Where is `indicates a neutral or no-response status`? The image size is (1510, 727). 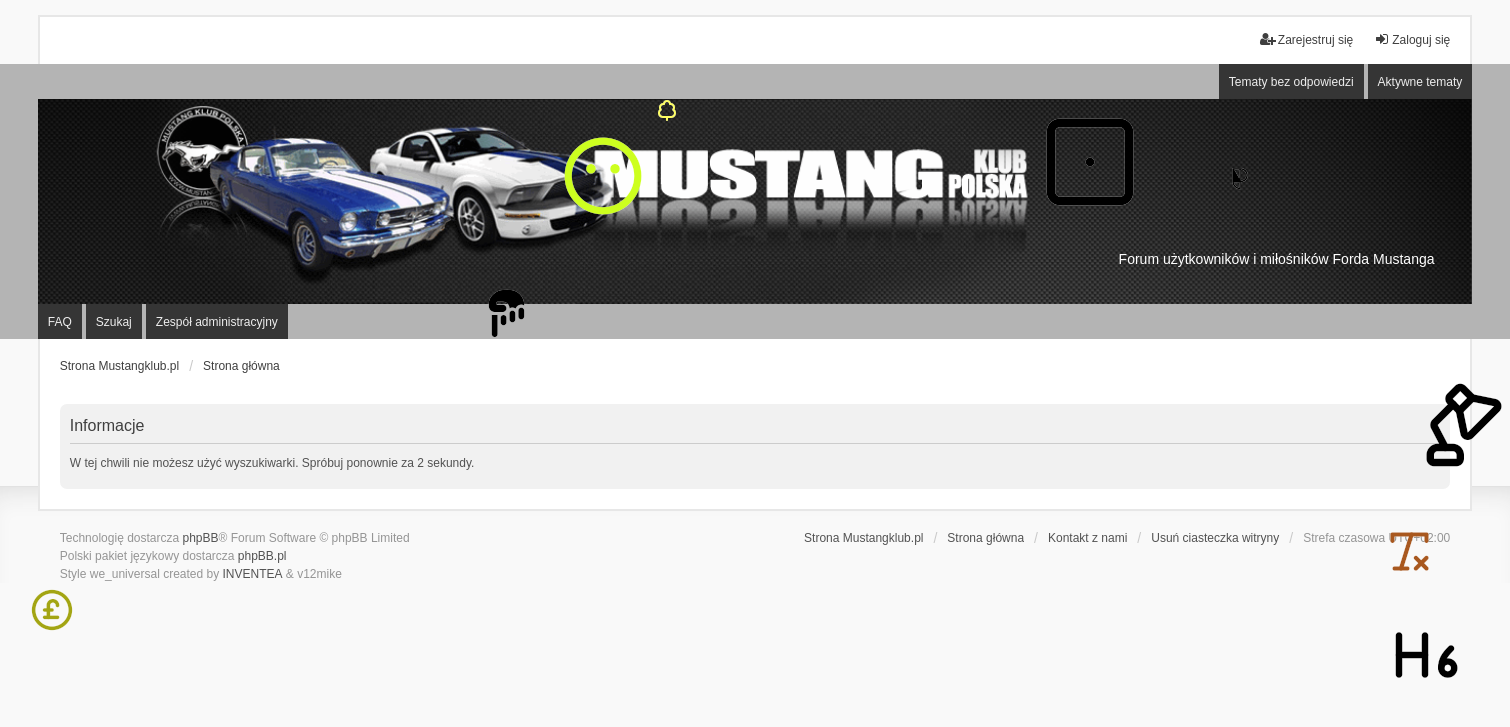 indicates a neutral or no-response status is located at coordinates (603, 176).